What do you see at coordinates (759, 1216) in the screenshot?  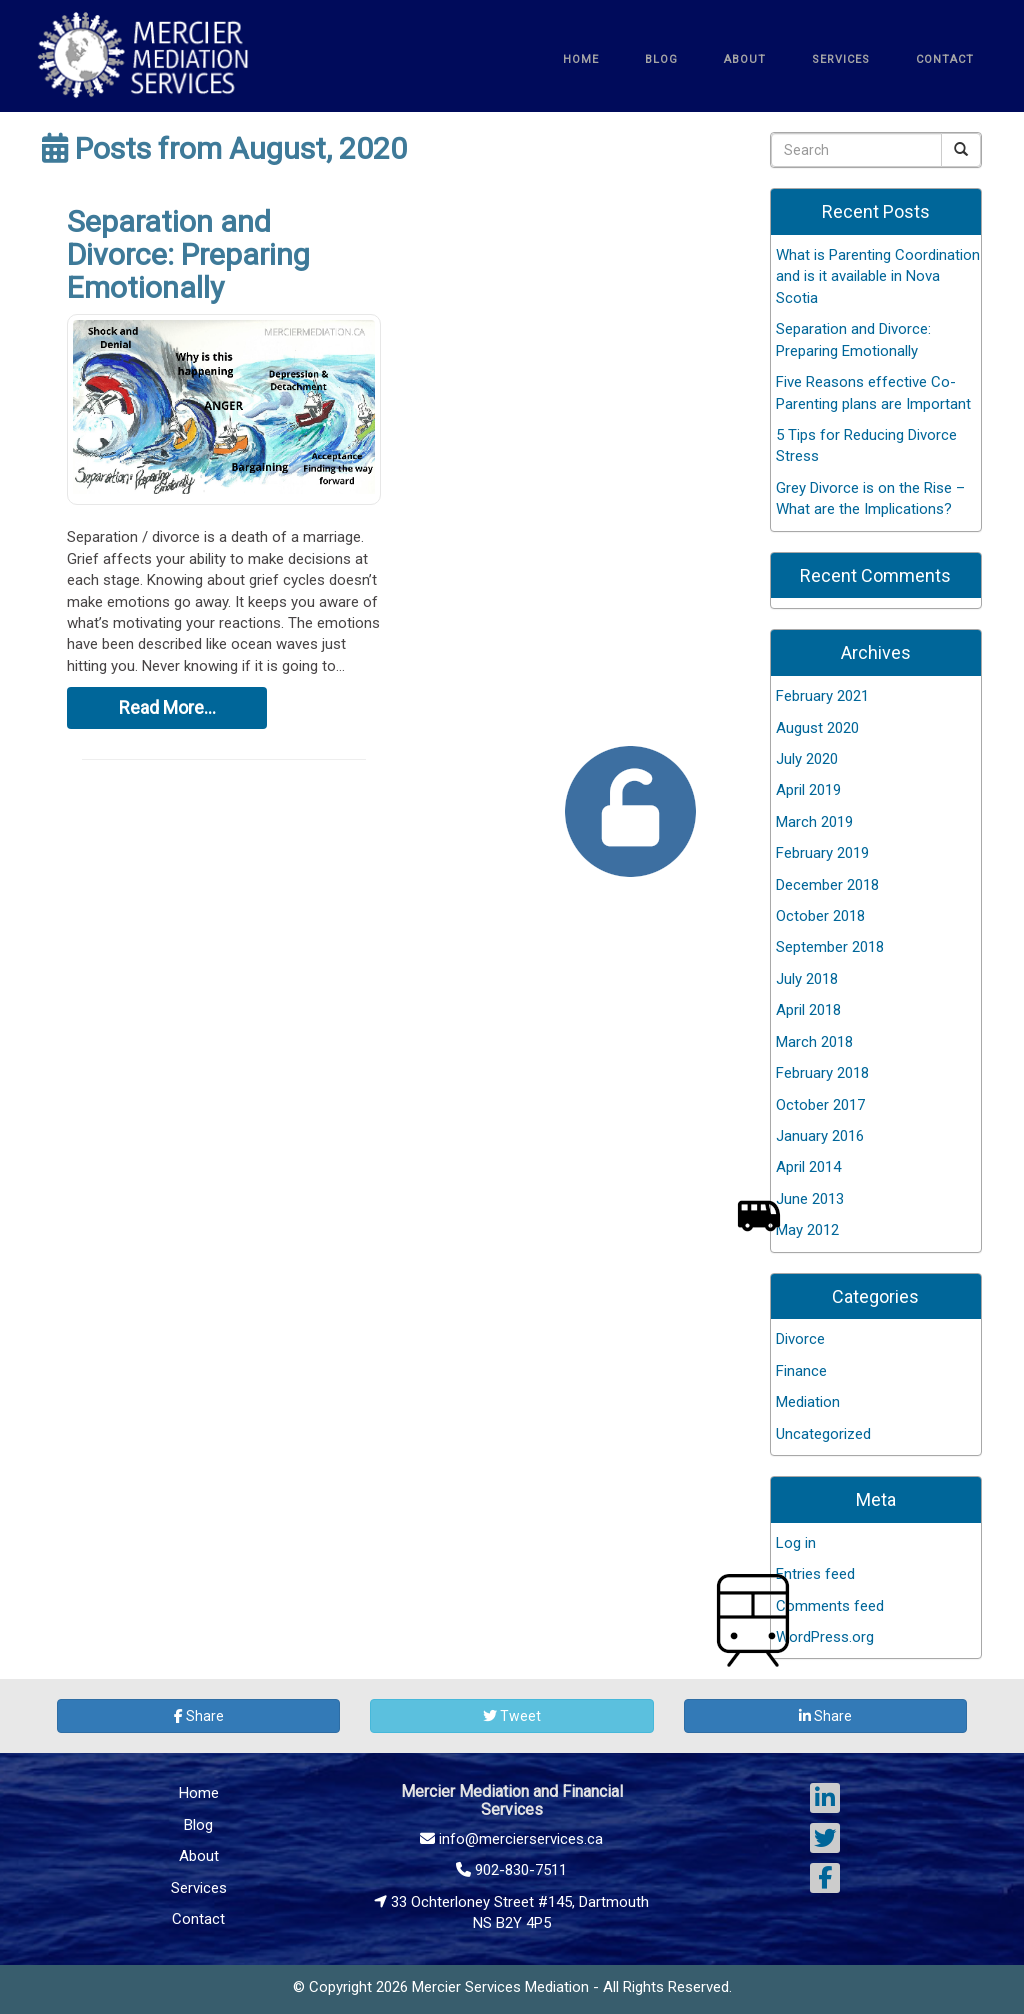 I see `view public transit options` at bounding box center [759, 1216].